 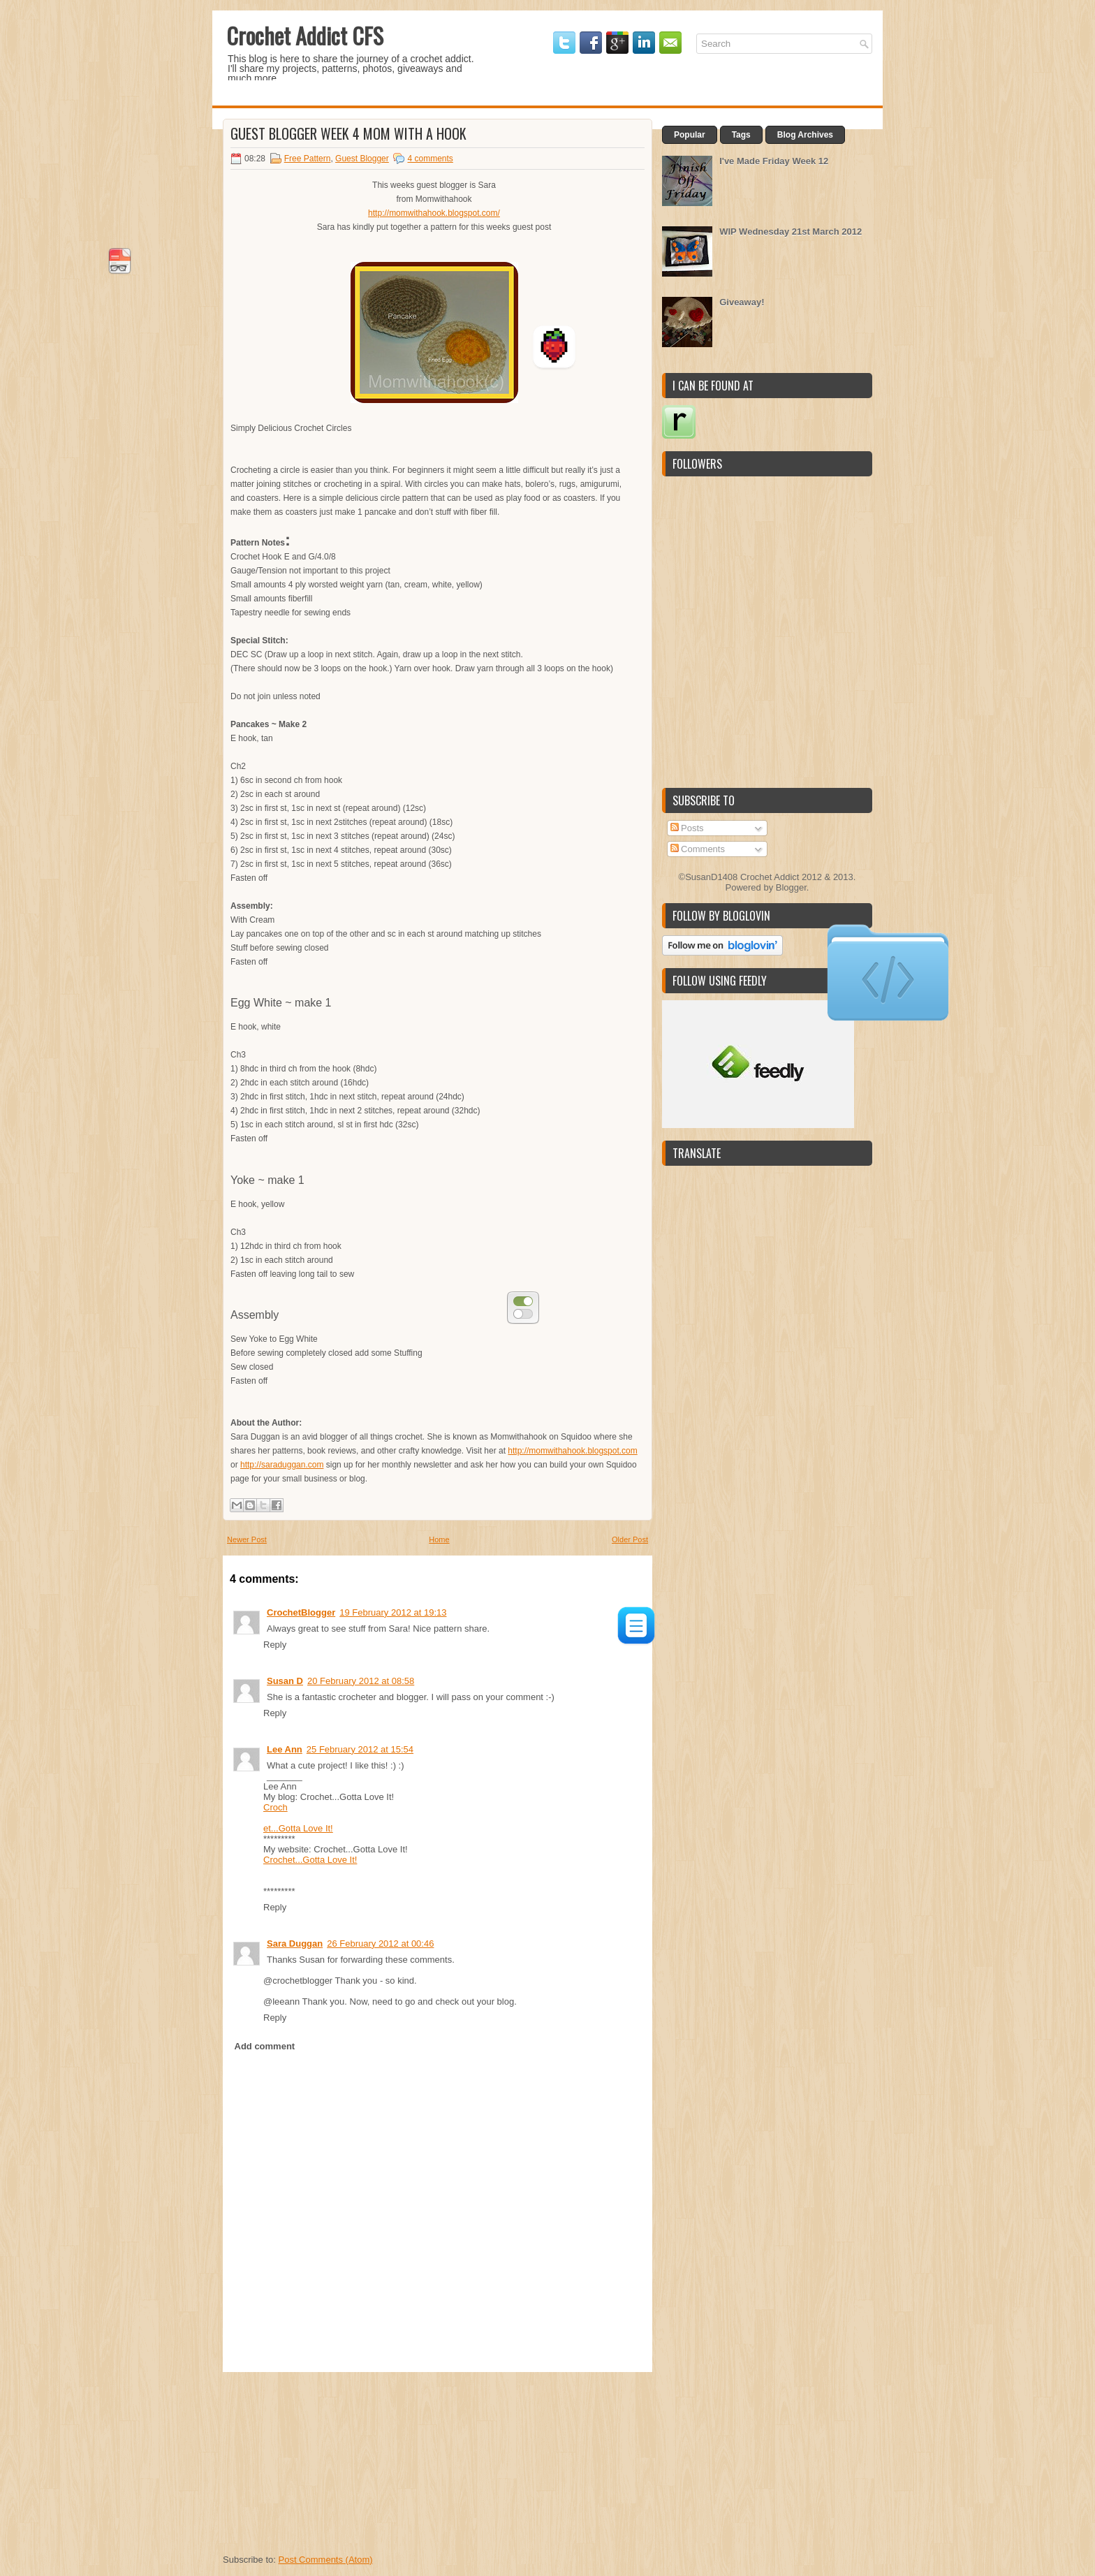 What do you see at coordinates (888, 972) in the screenshot?
I see `open your code projects folder` at bounding box center [888, 972].